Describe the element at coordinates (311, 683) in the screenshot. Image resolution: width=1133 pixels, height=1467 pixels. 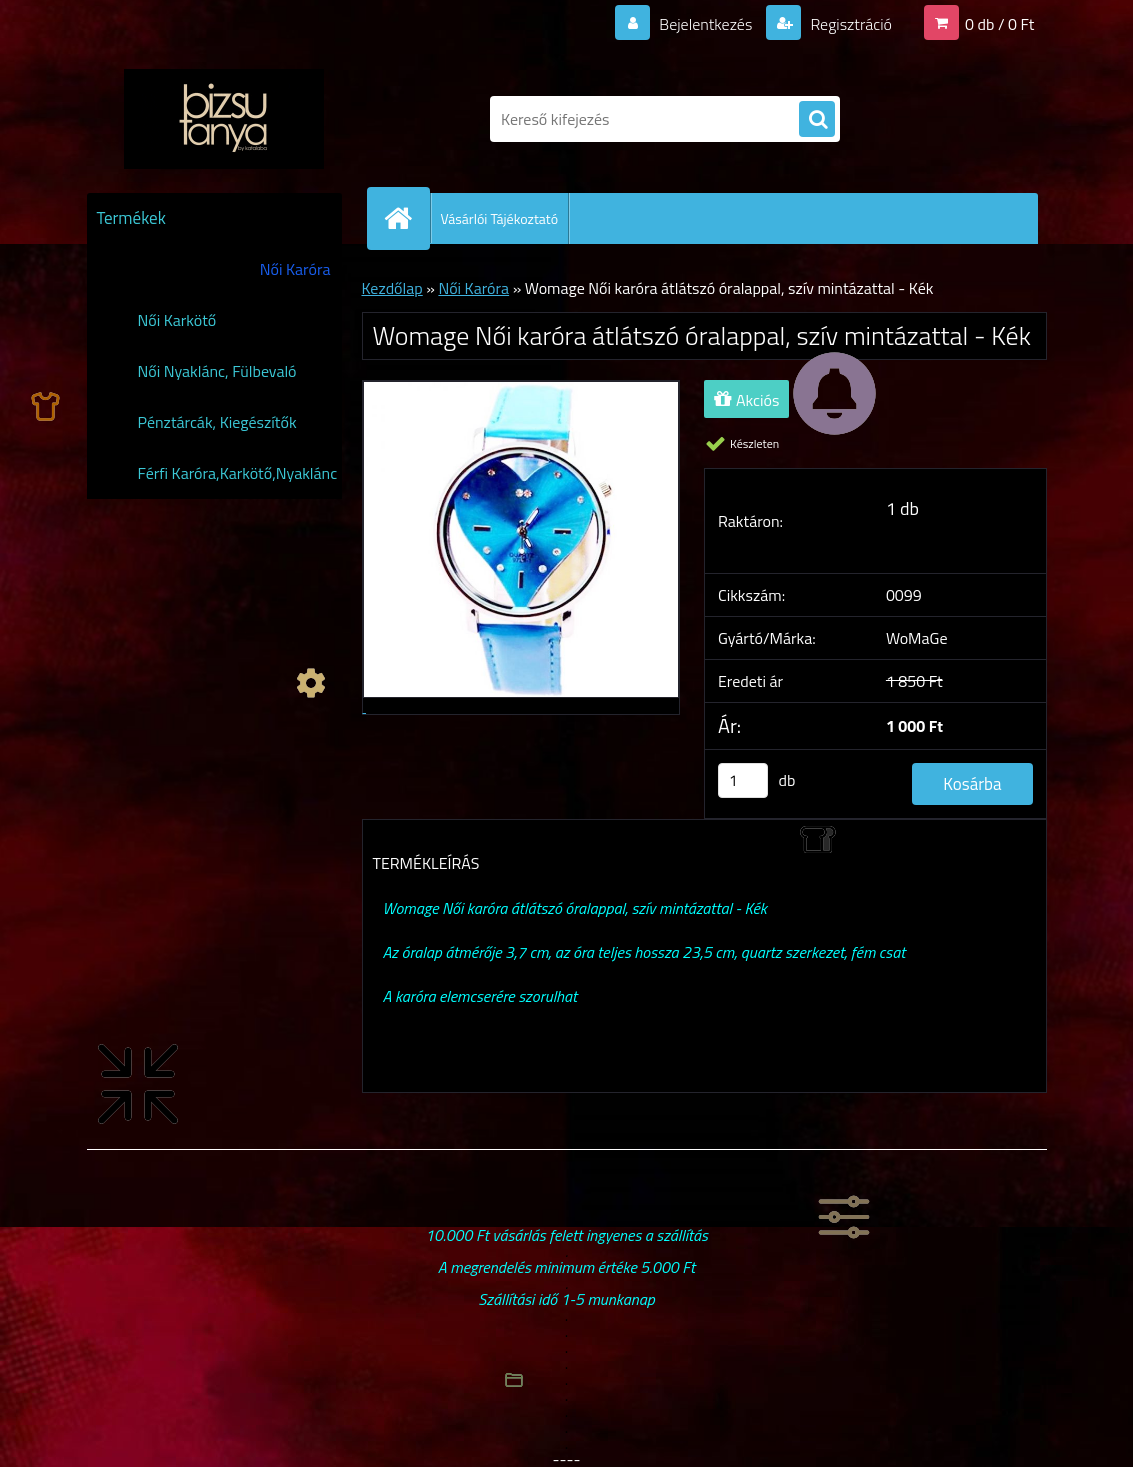
I see `open settings menu` at that location.